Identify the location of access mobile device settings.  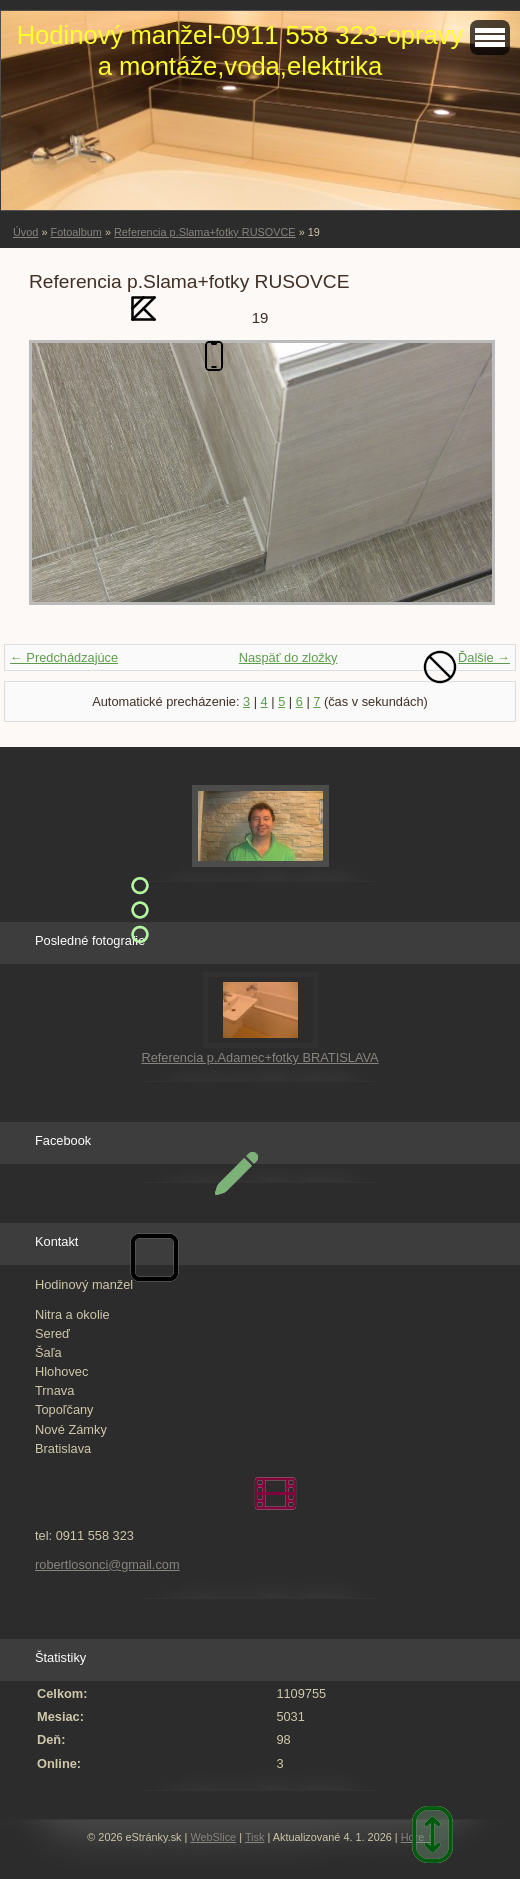
(214, 356).